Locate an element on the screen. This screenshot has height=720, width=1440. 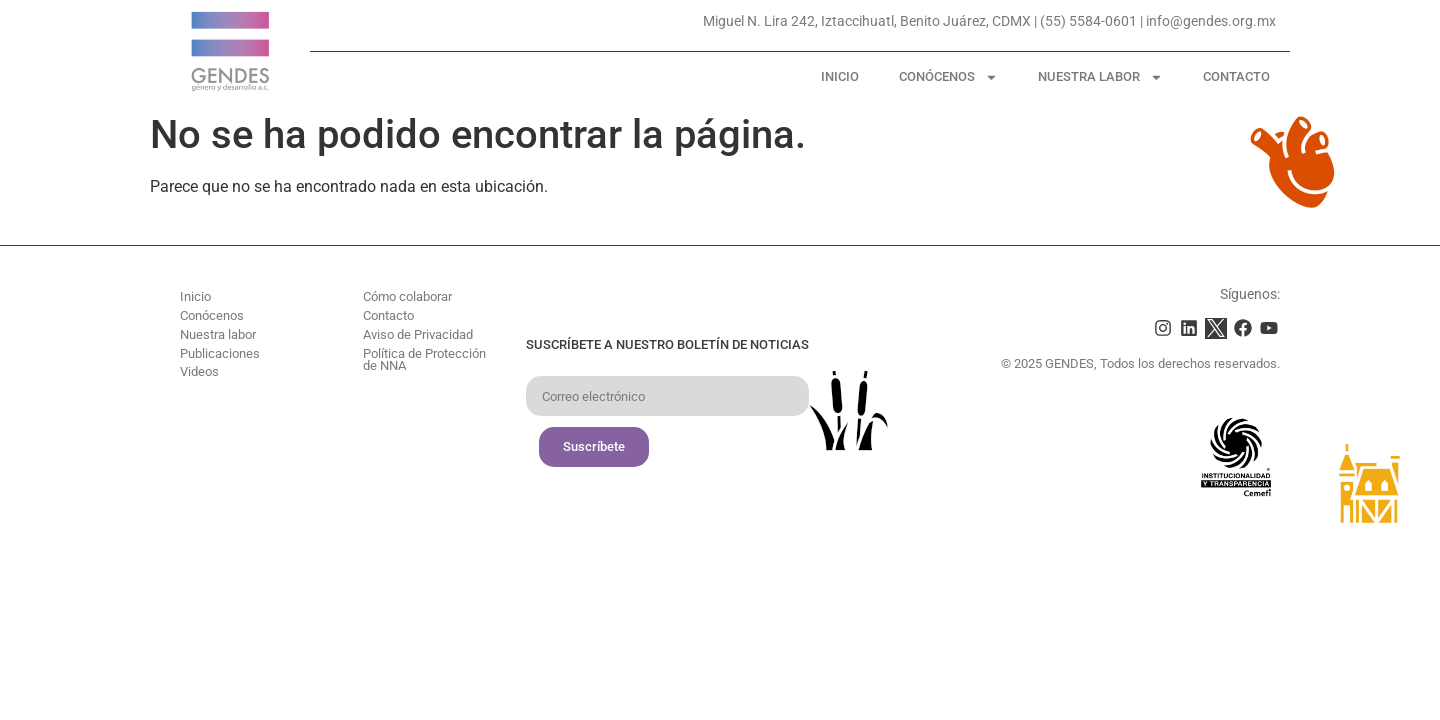
view health or vital statistics is located at coordinates (1294, 162).